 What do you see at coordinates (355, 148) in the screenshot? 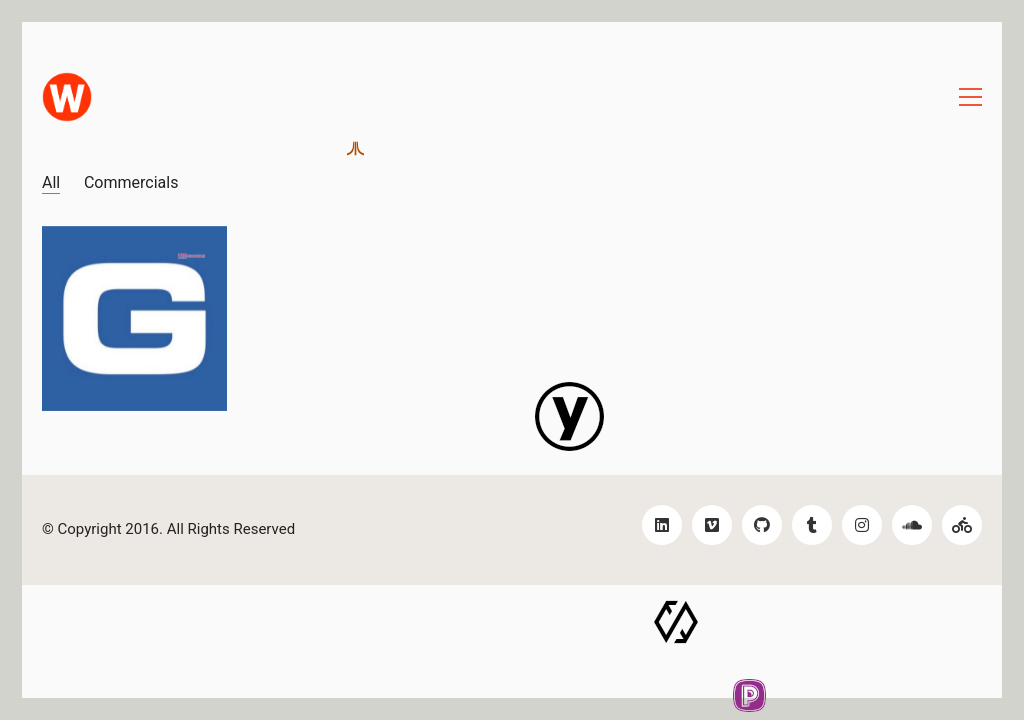
I see `Atari brand logo` at bounding box center [355, 148].